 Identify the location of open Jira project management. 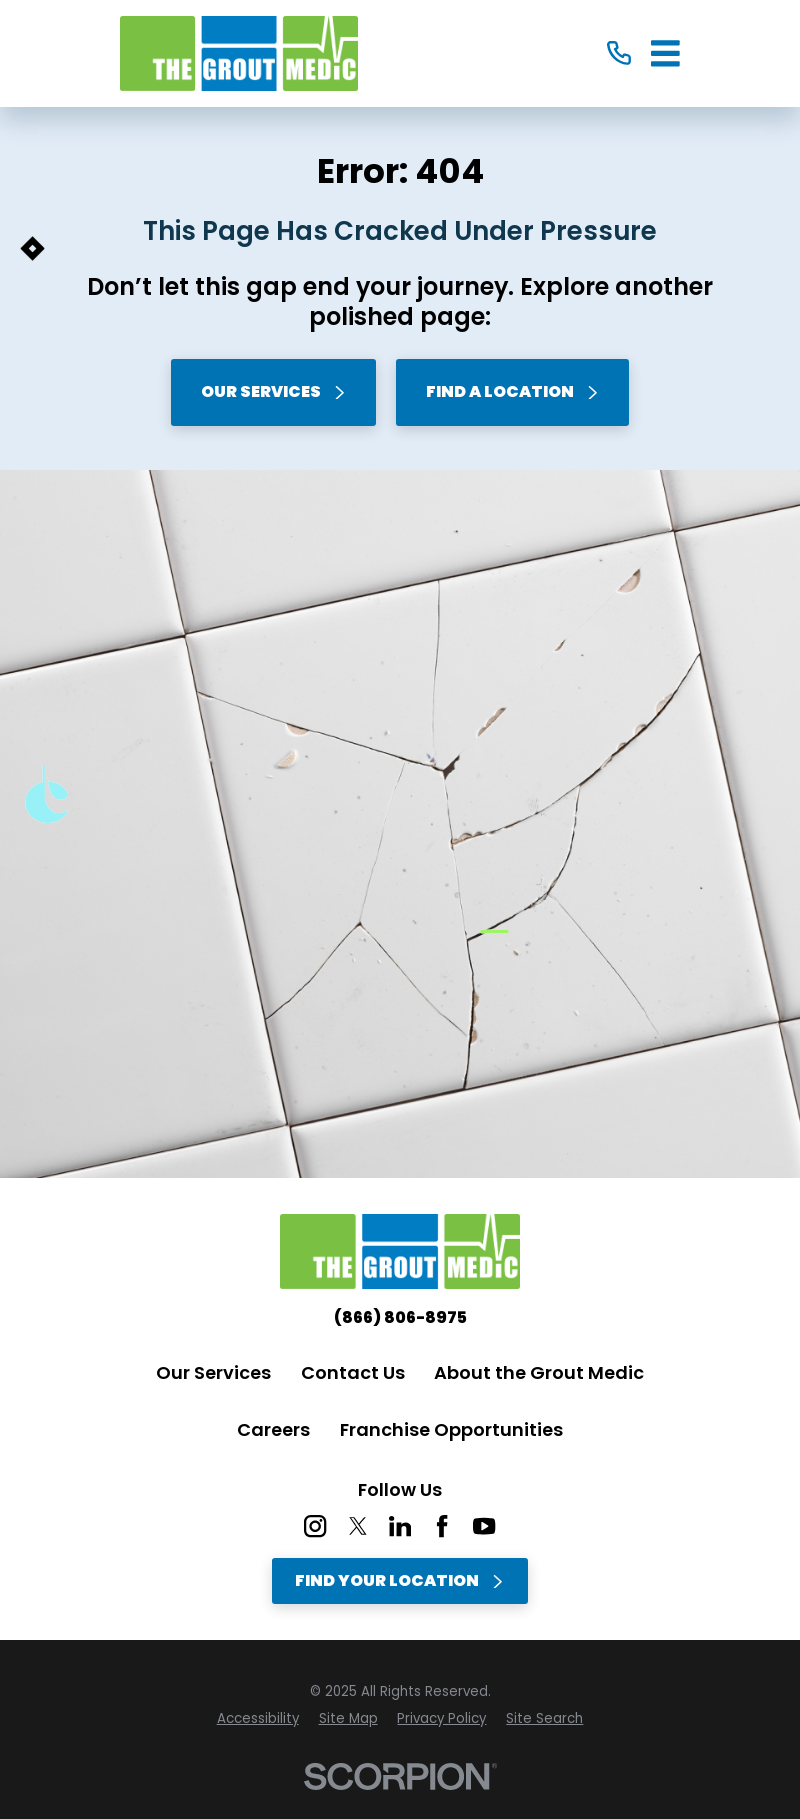
(32, 248).